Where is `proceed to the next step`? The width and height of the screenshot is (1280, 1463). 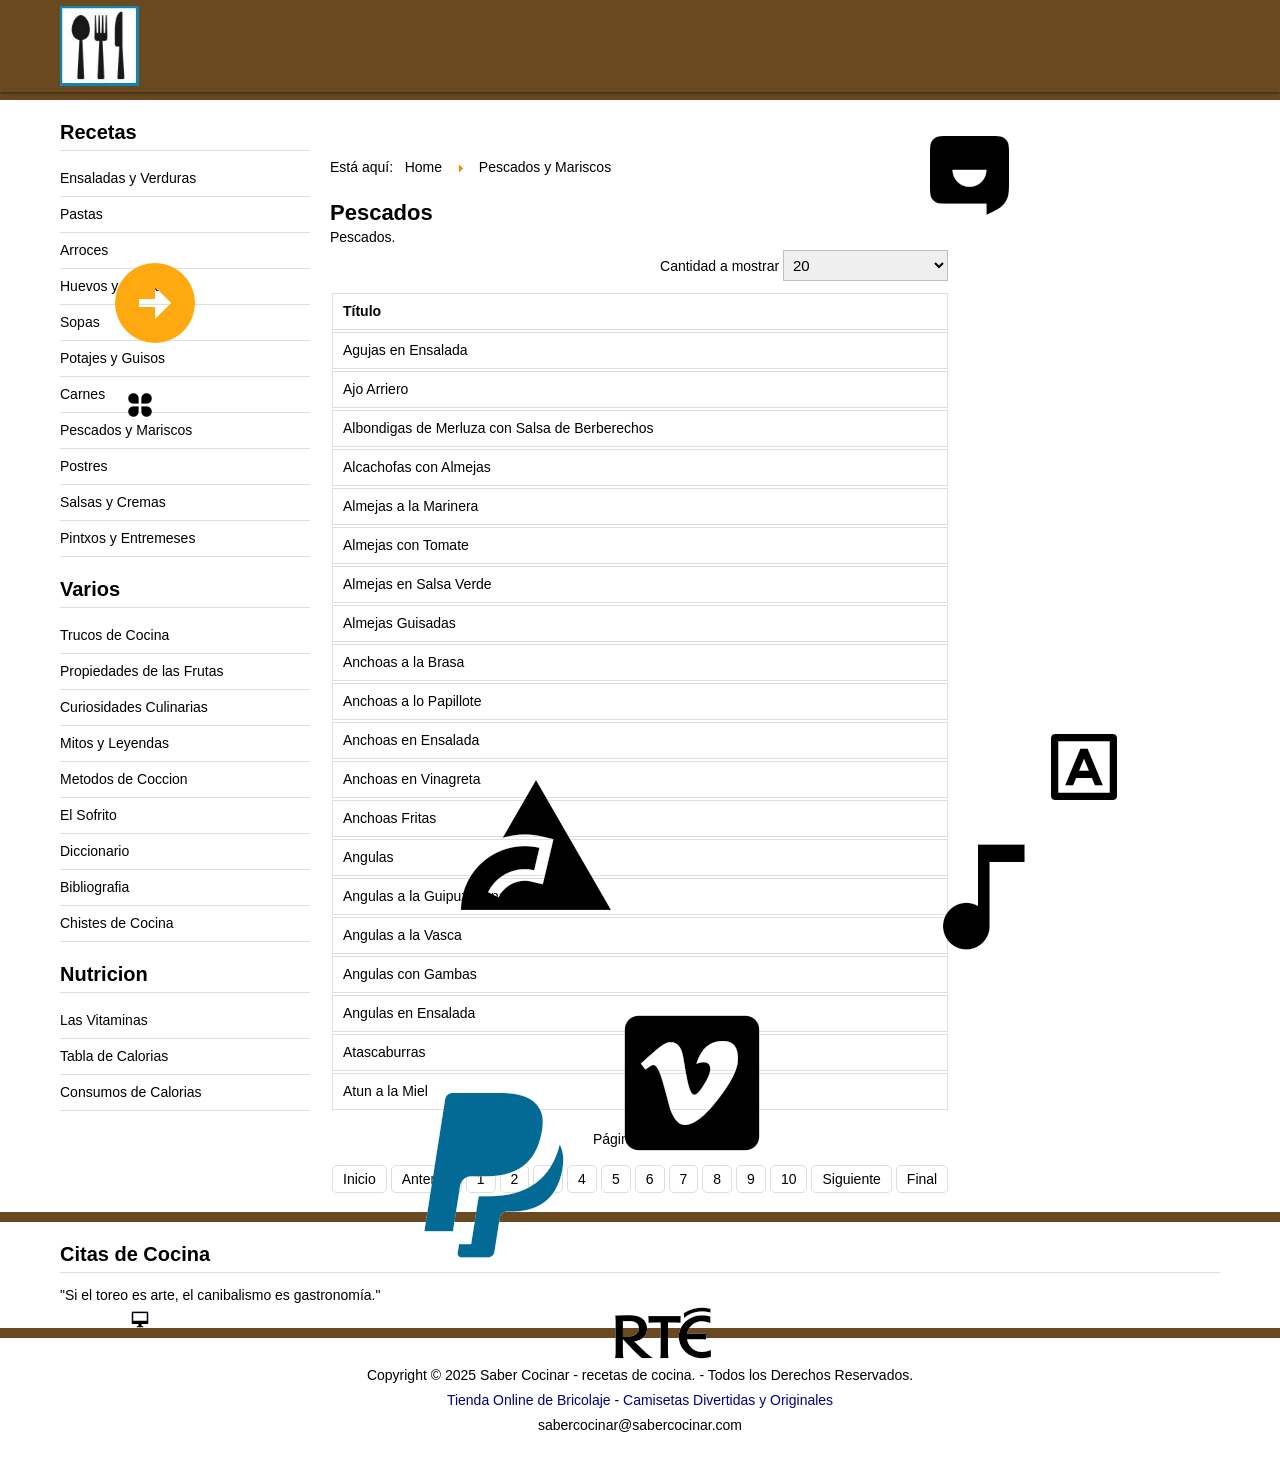 proceed to the next step is located at coordinates (155, 303).